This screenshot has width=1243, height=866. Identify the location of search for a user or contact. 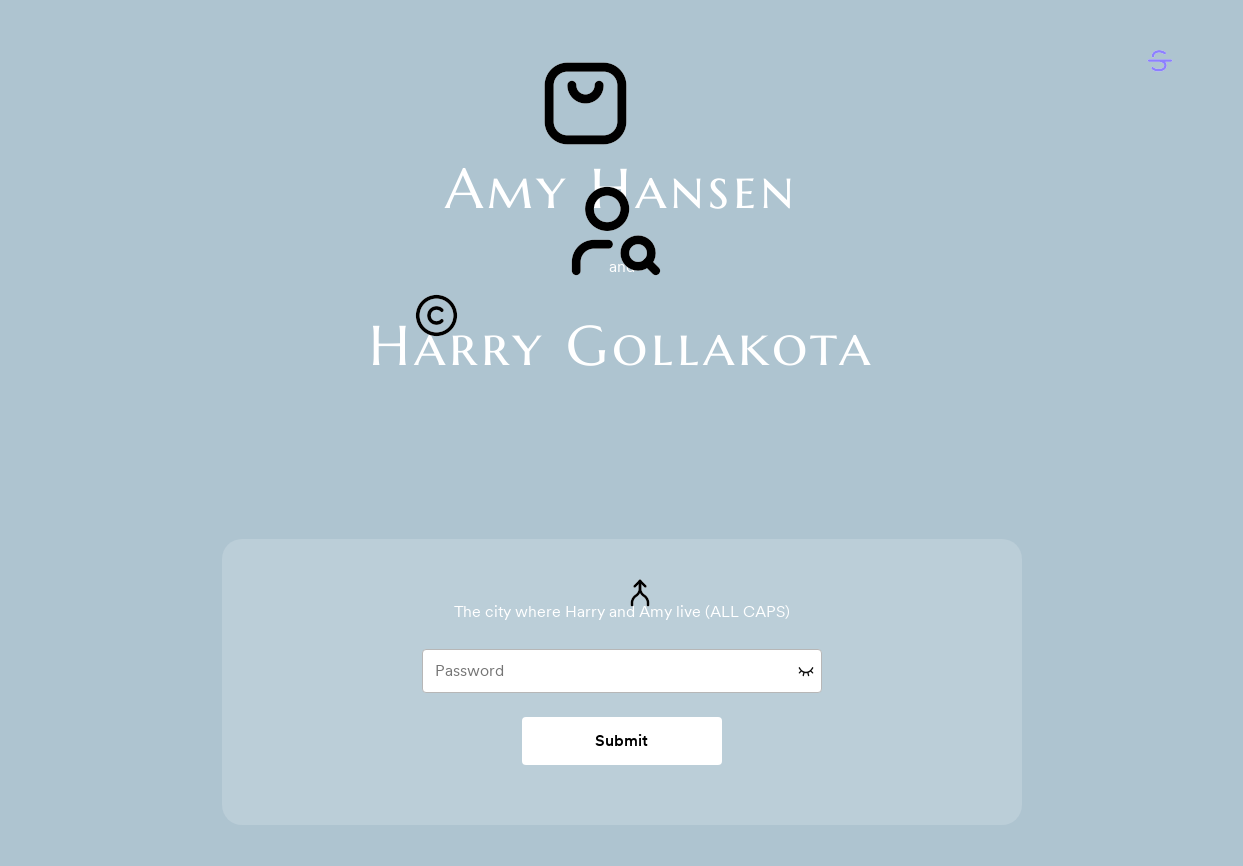
(616, 231).